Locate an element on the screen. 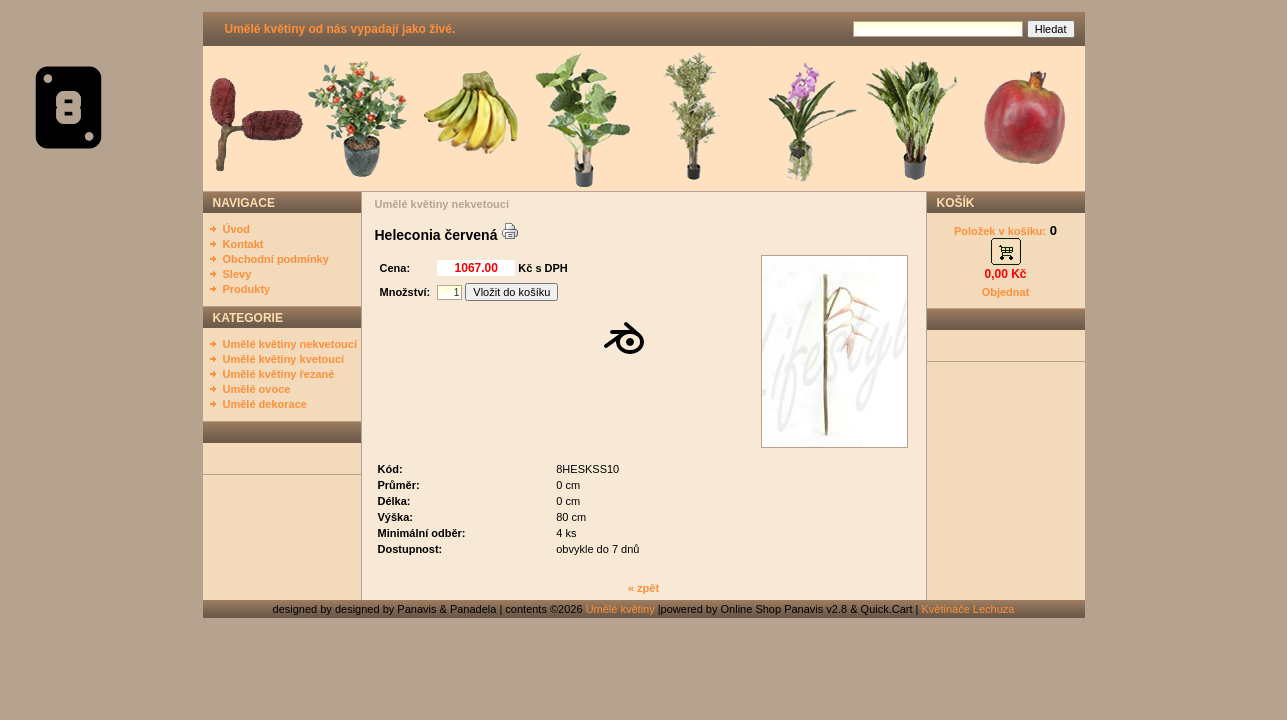 The width and height of the screenshot is (1287, 720). open blender 3d modeling software is located at coordinates (624, 338).